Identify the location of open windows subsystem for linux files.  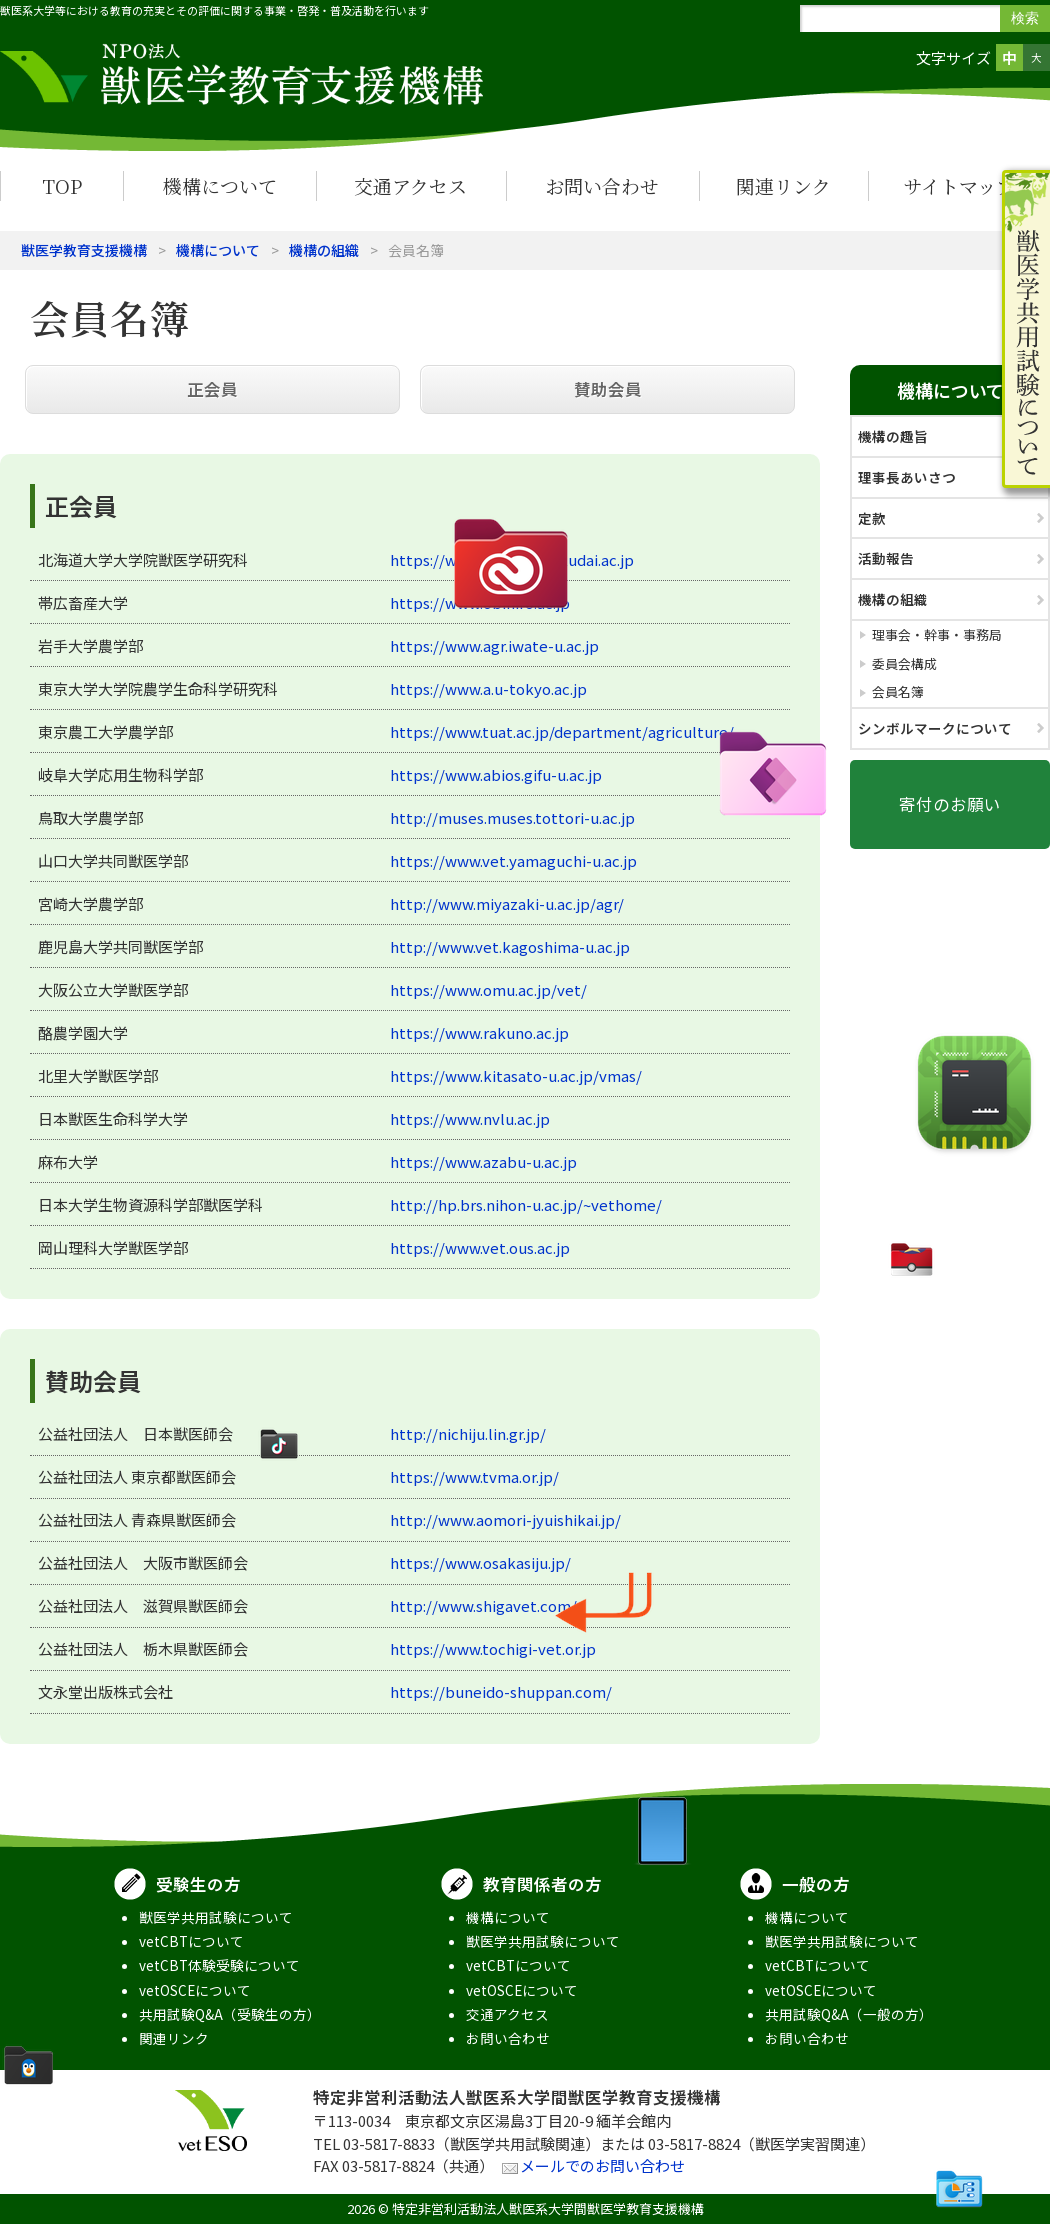
(28, 2066).